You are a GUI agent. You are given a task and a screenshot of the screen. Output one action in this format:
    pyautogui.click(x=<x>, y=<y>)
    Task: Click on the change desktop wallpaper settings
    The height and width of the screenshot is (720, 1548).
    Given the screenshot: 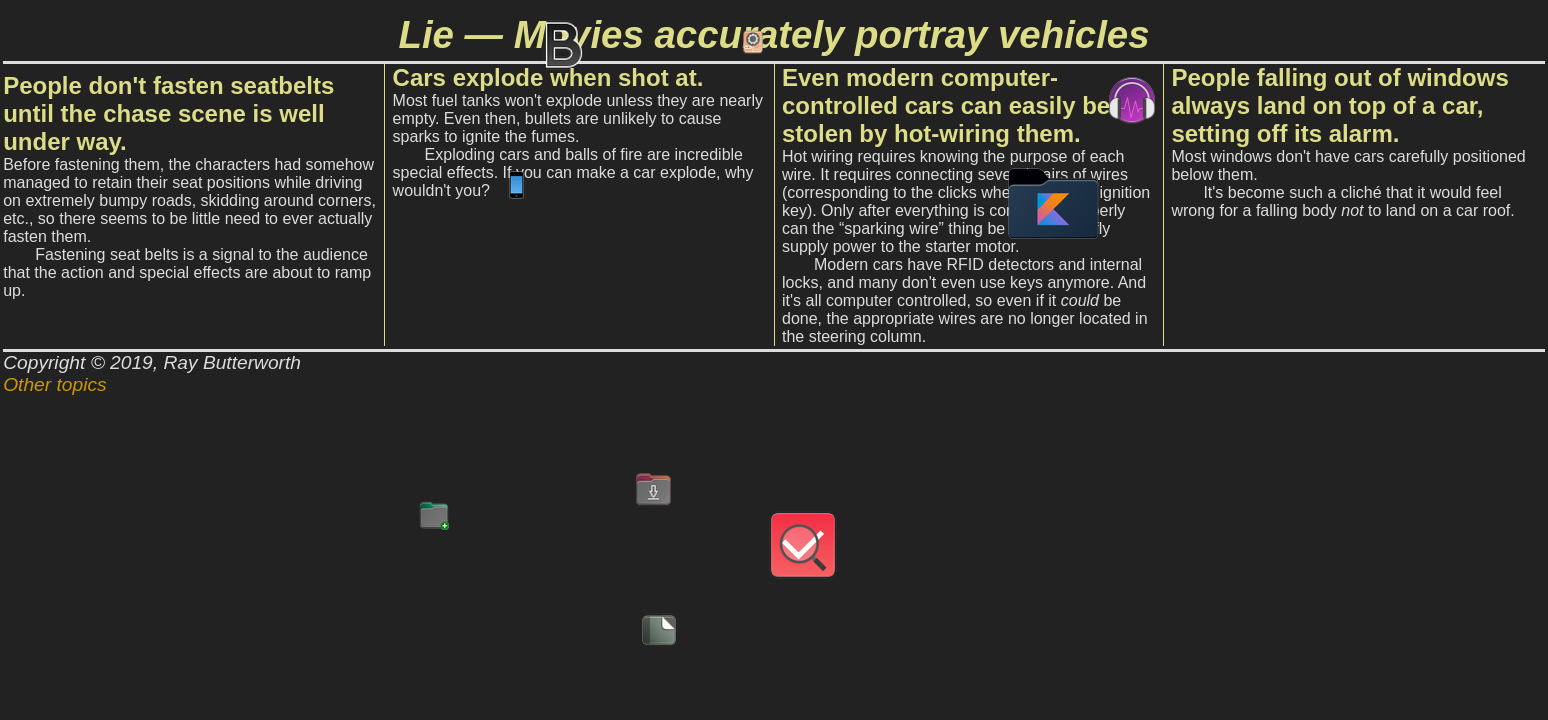 What is the action you would take?
    pyautogui.click(x=659, y=629)
    